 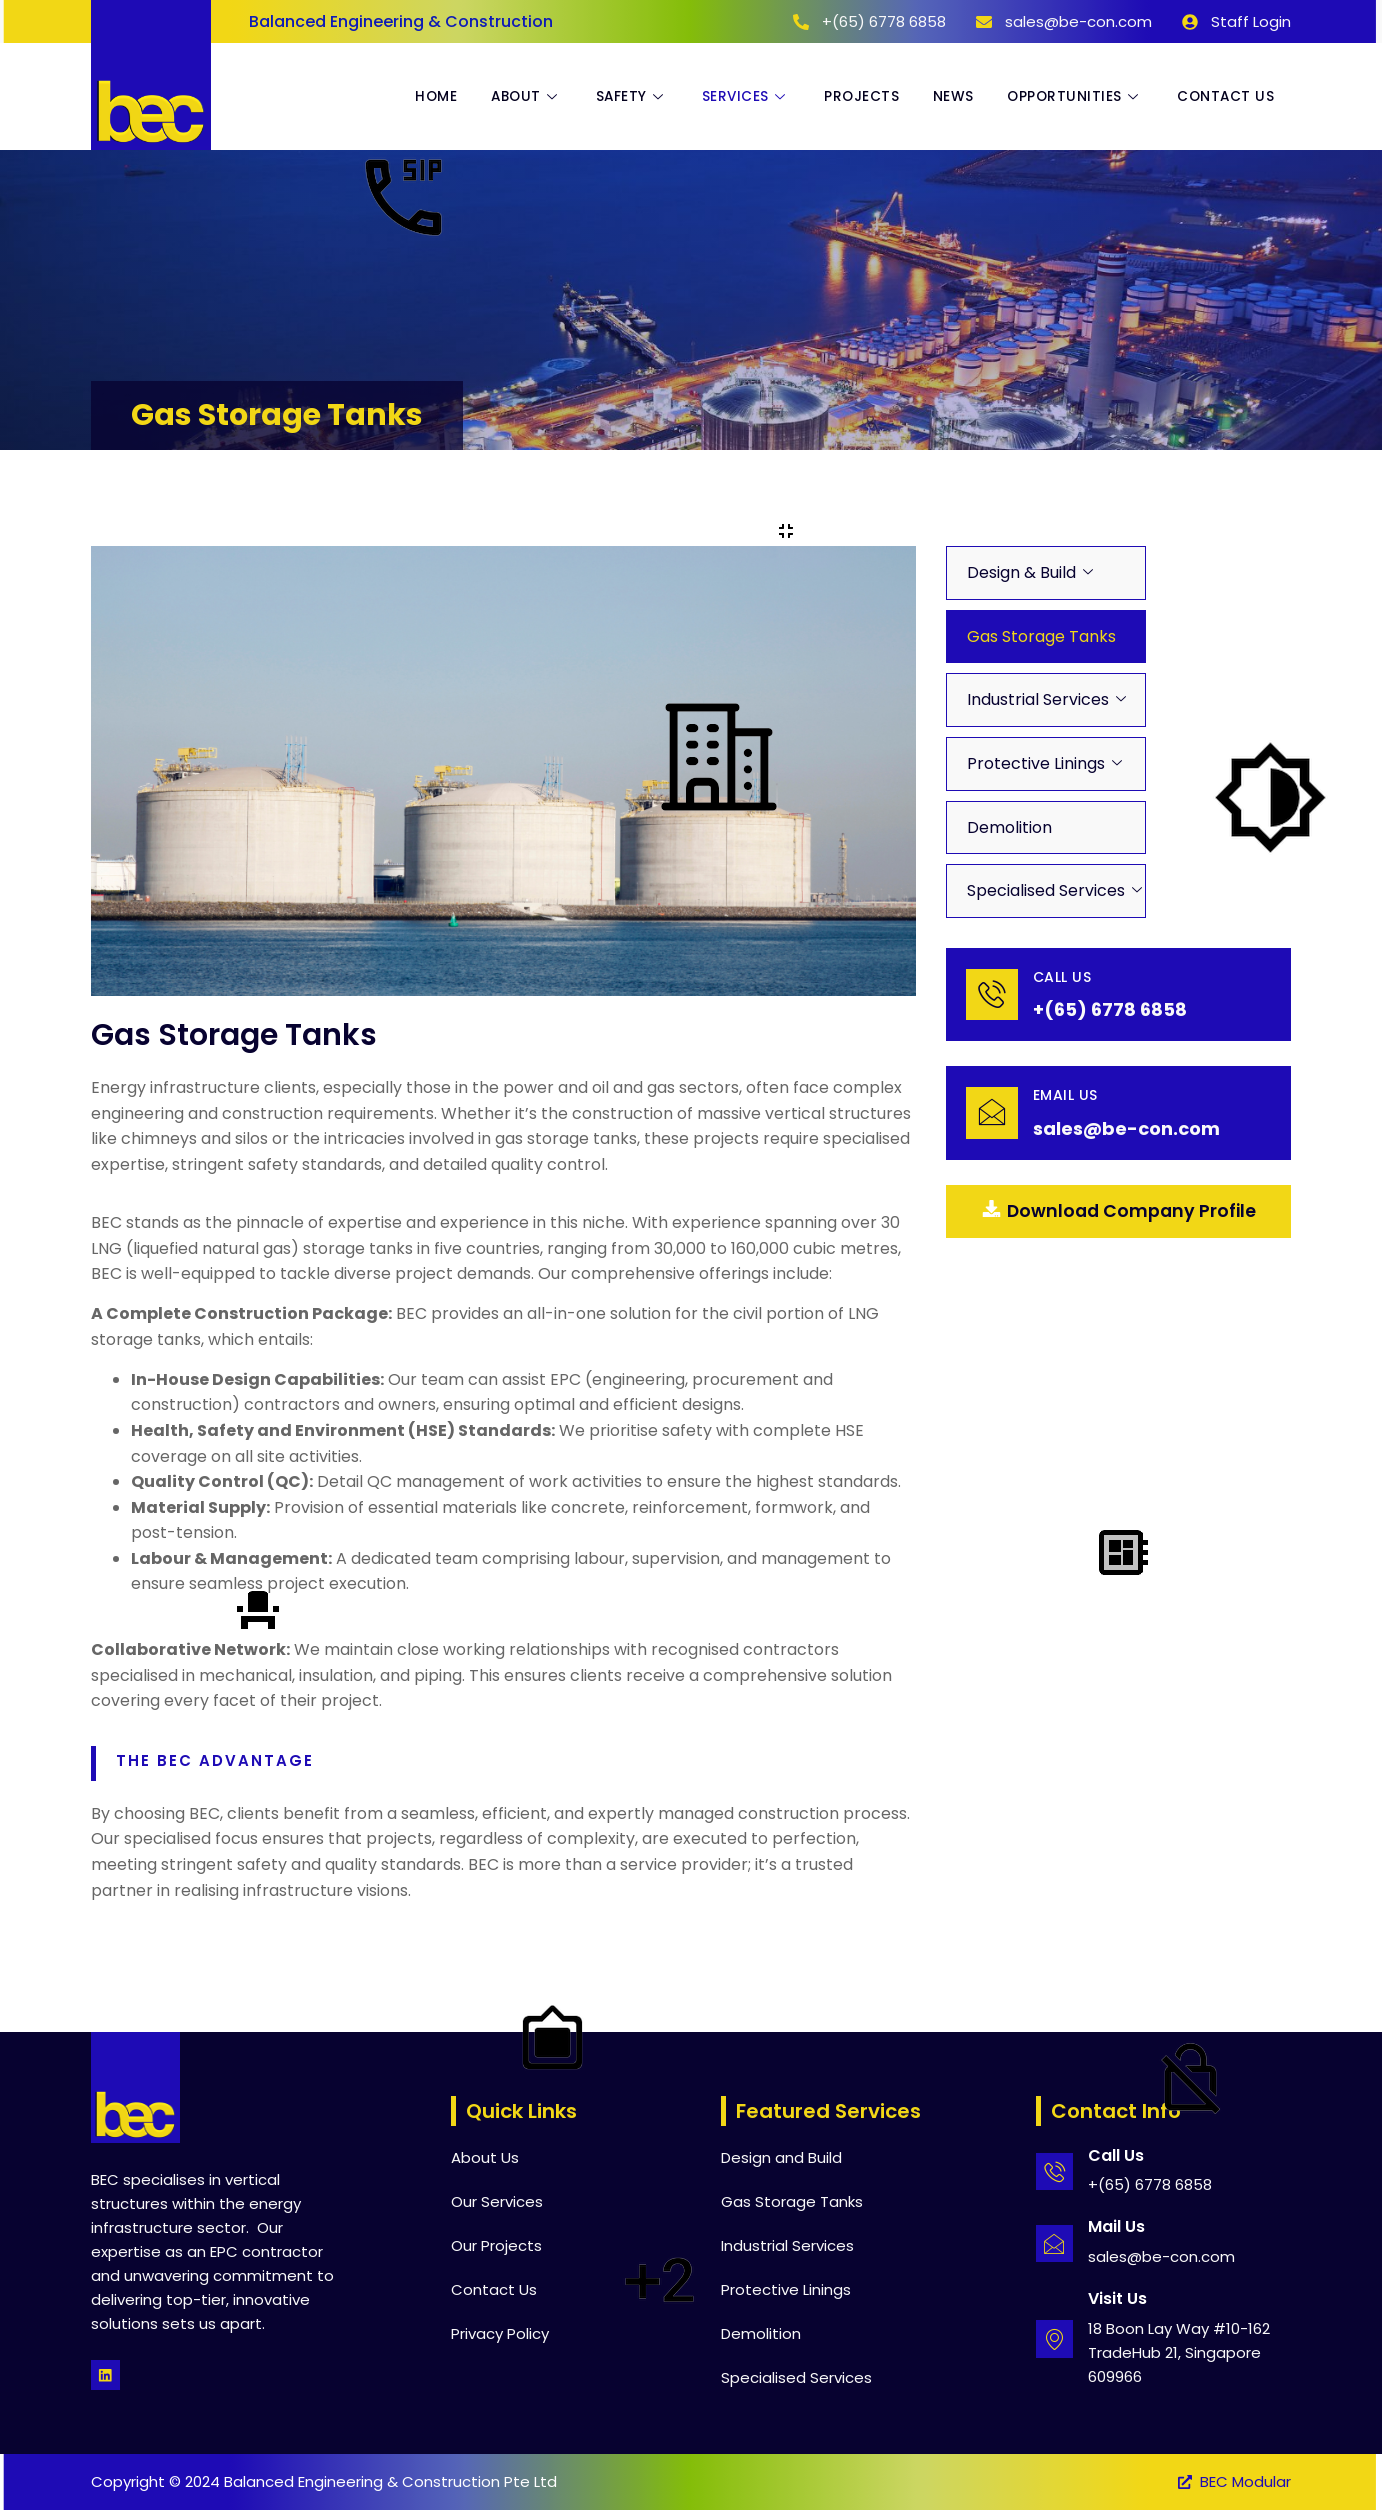 What do you see at coordinates (786, 531) in the screenshot?
I see `exit fullscreen mode` at bounding box center [786, 531].